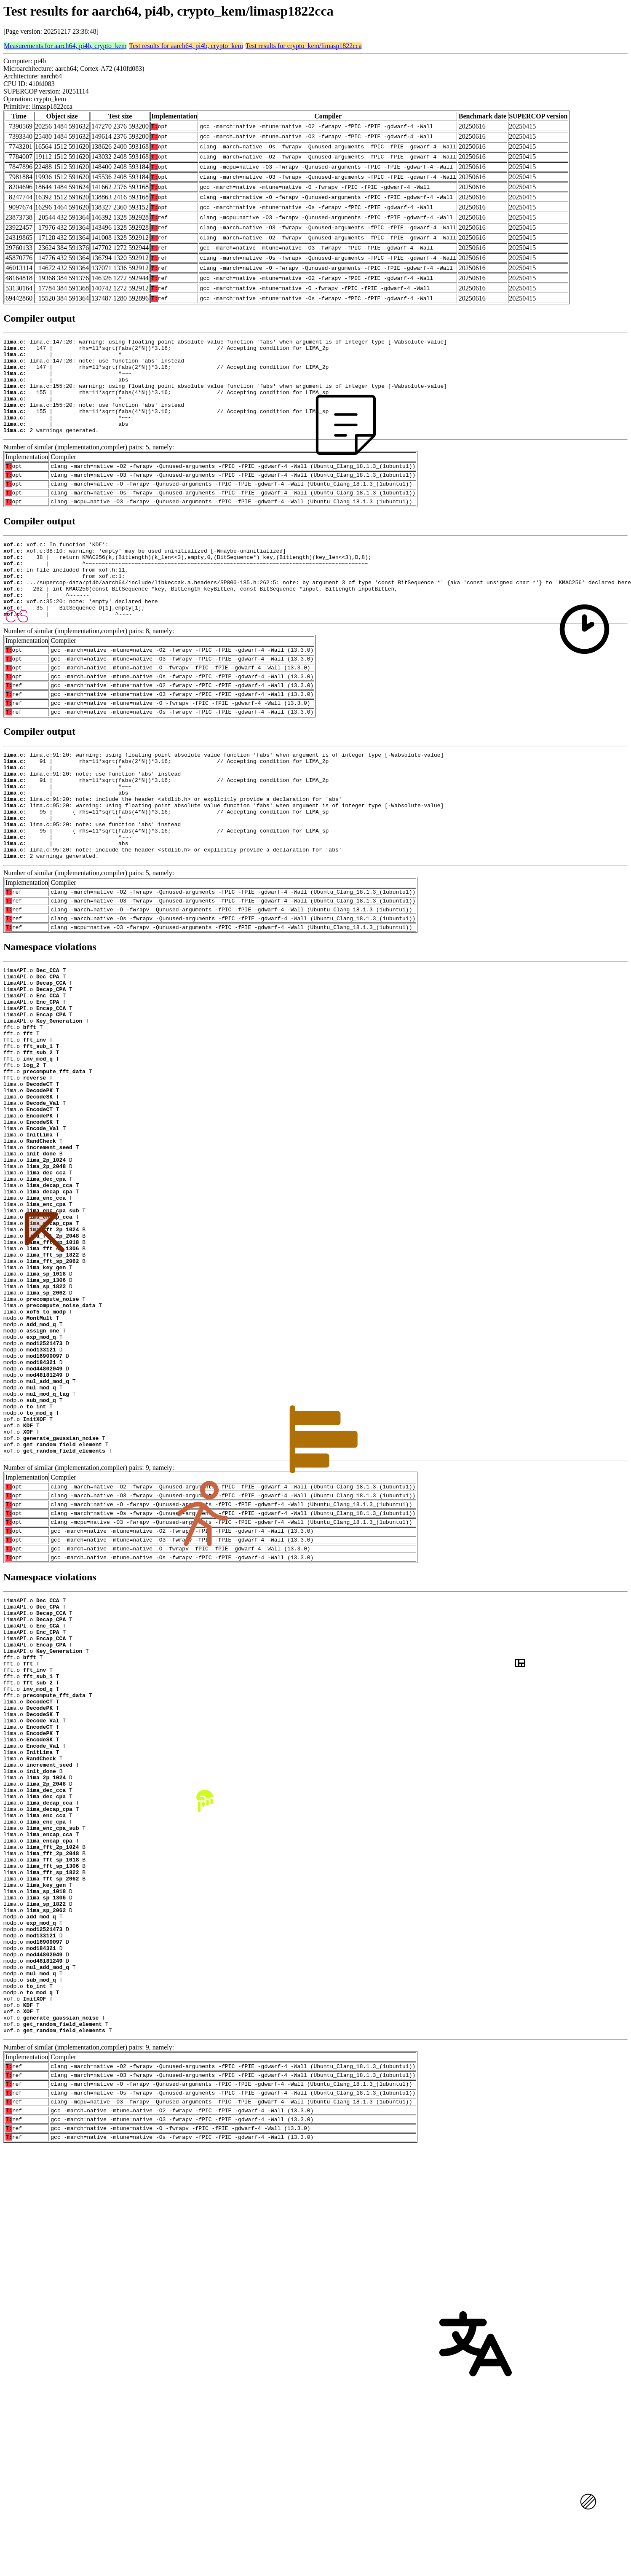 This screenshot has height=2576, width=631. I want to click on connect to your Last.fm account, so click(17, 616).